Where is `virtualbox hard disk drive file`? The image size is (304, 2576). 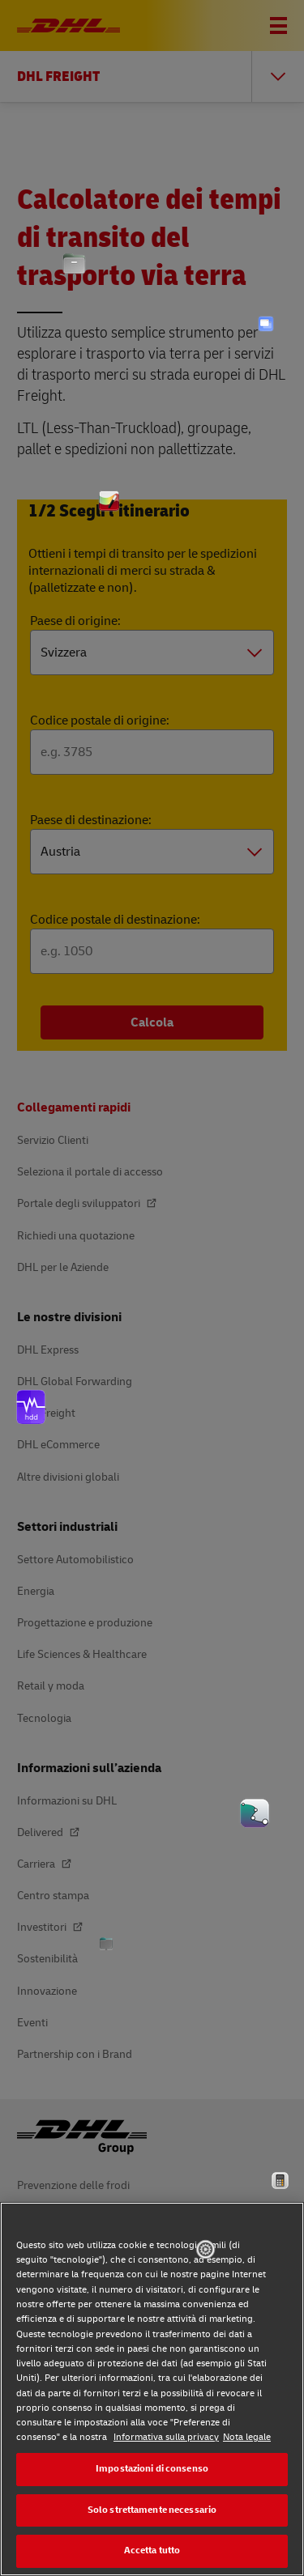
virtualbox hard disk drive file is located at coordinates (31, 1407).